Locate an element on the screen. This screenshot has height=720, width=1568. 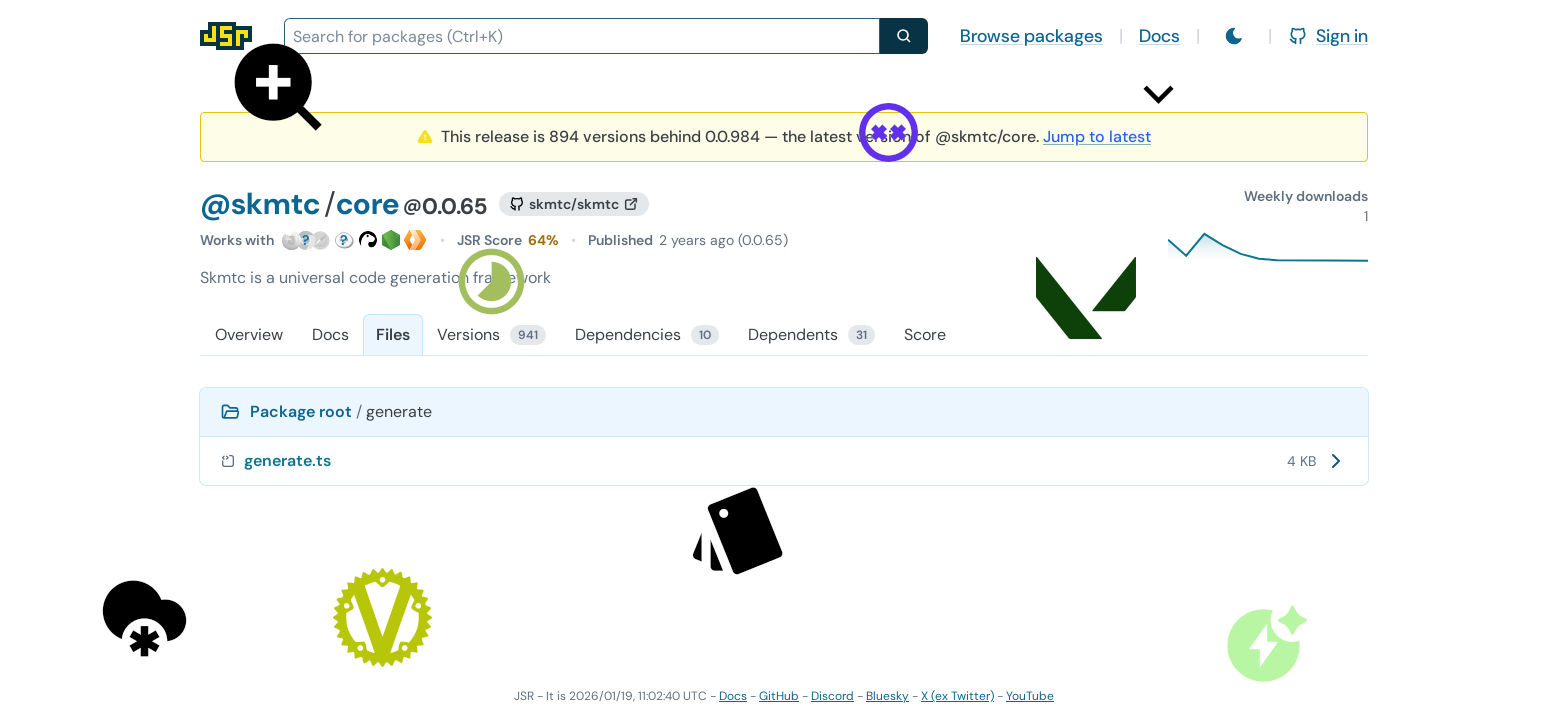
expand dropdown menu is located at coordinates (1158, 94).